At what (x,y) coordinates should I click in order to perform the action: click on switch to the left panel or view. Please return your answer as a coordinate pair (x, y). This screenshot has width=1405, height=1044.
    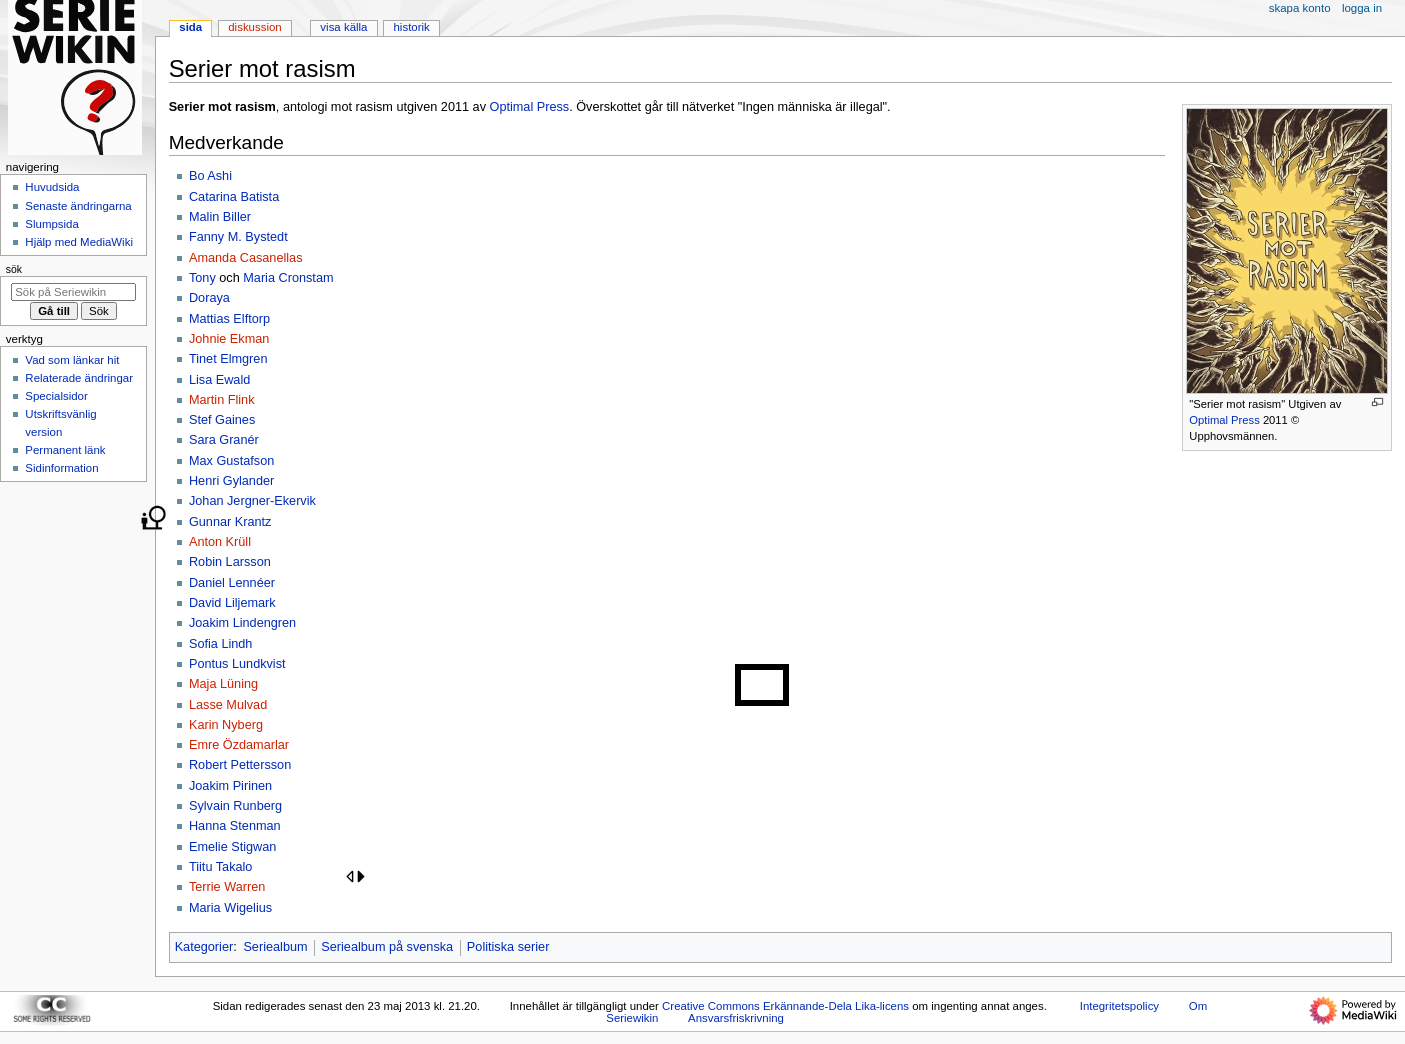
    Looking at the image, I should click on (355, 876).